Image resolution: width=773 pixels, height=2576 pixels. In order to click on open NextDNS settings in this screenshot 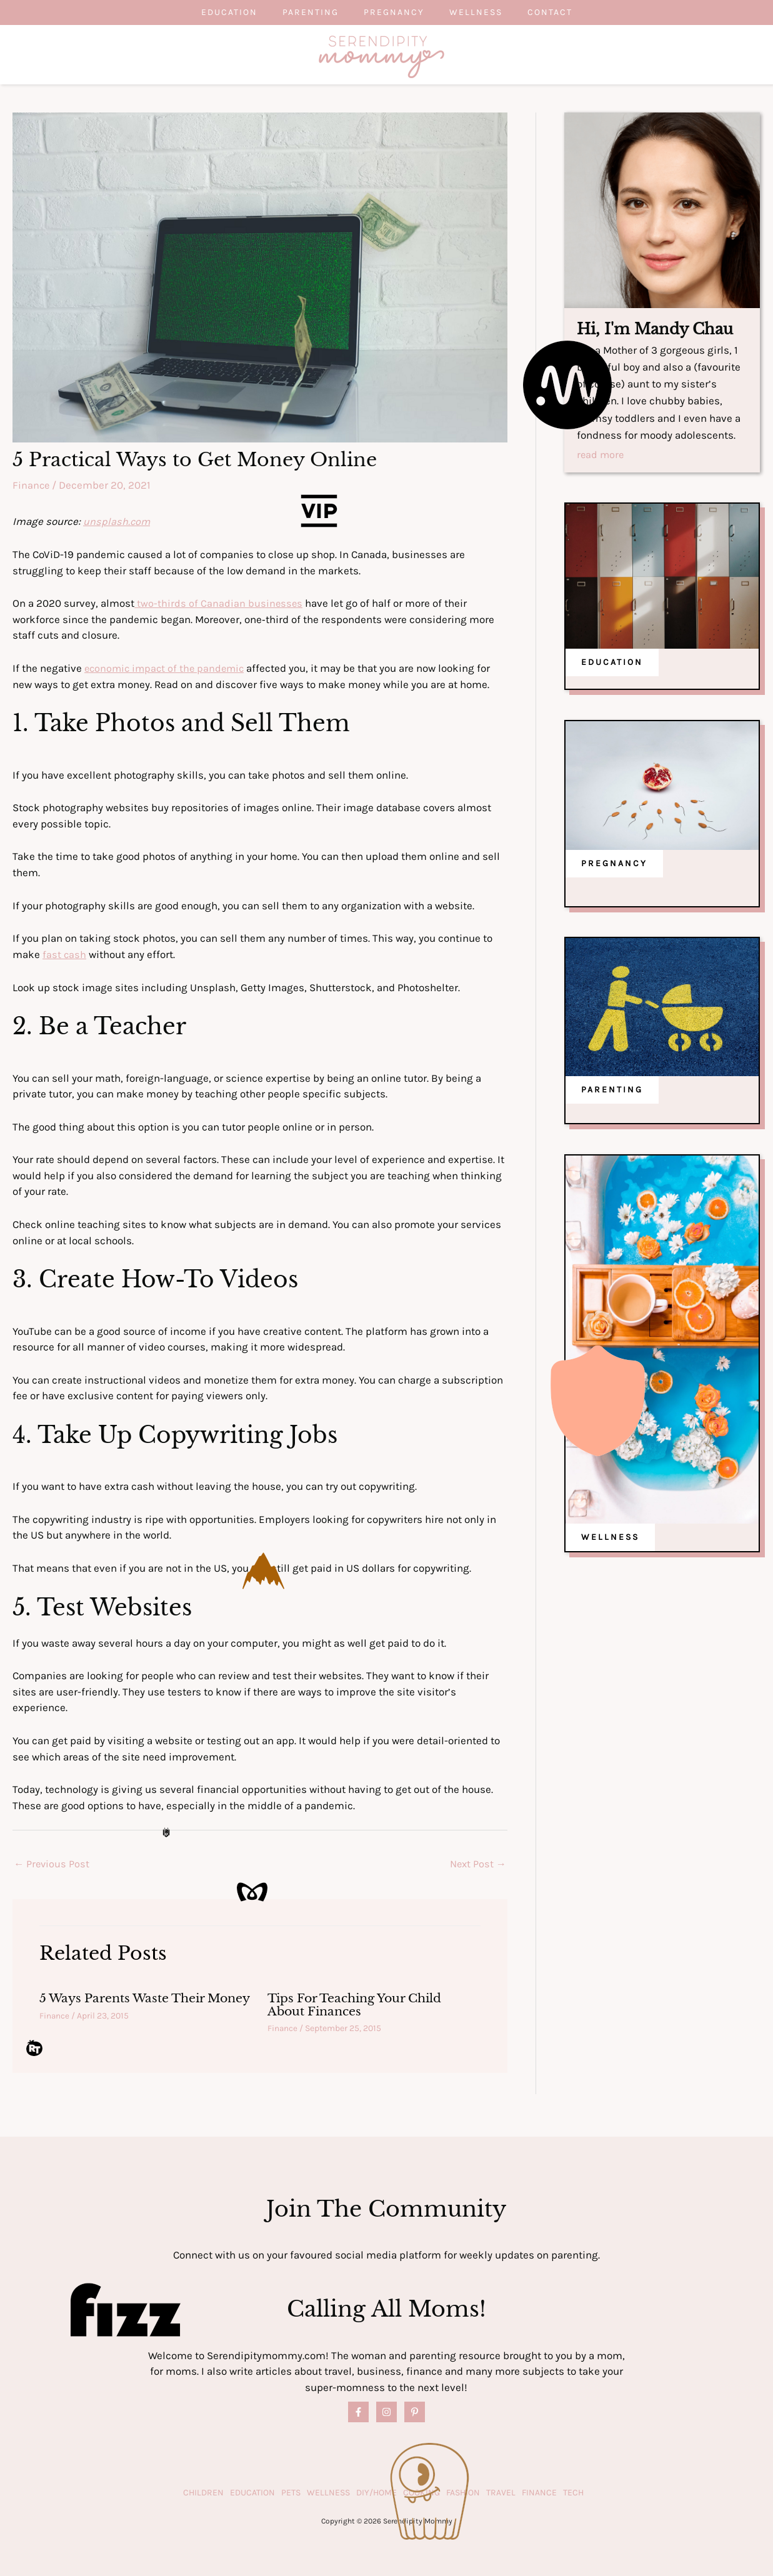, I will do `click(597, 1400)`.